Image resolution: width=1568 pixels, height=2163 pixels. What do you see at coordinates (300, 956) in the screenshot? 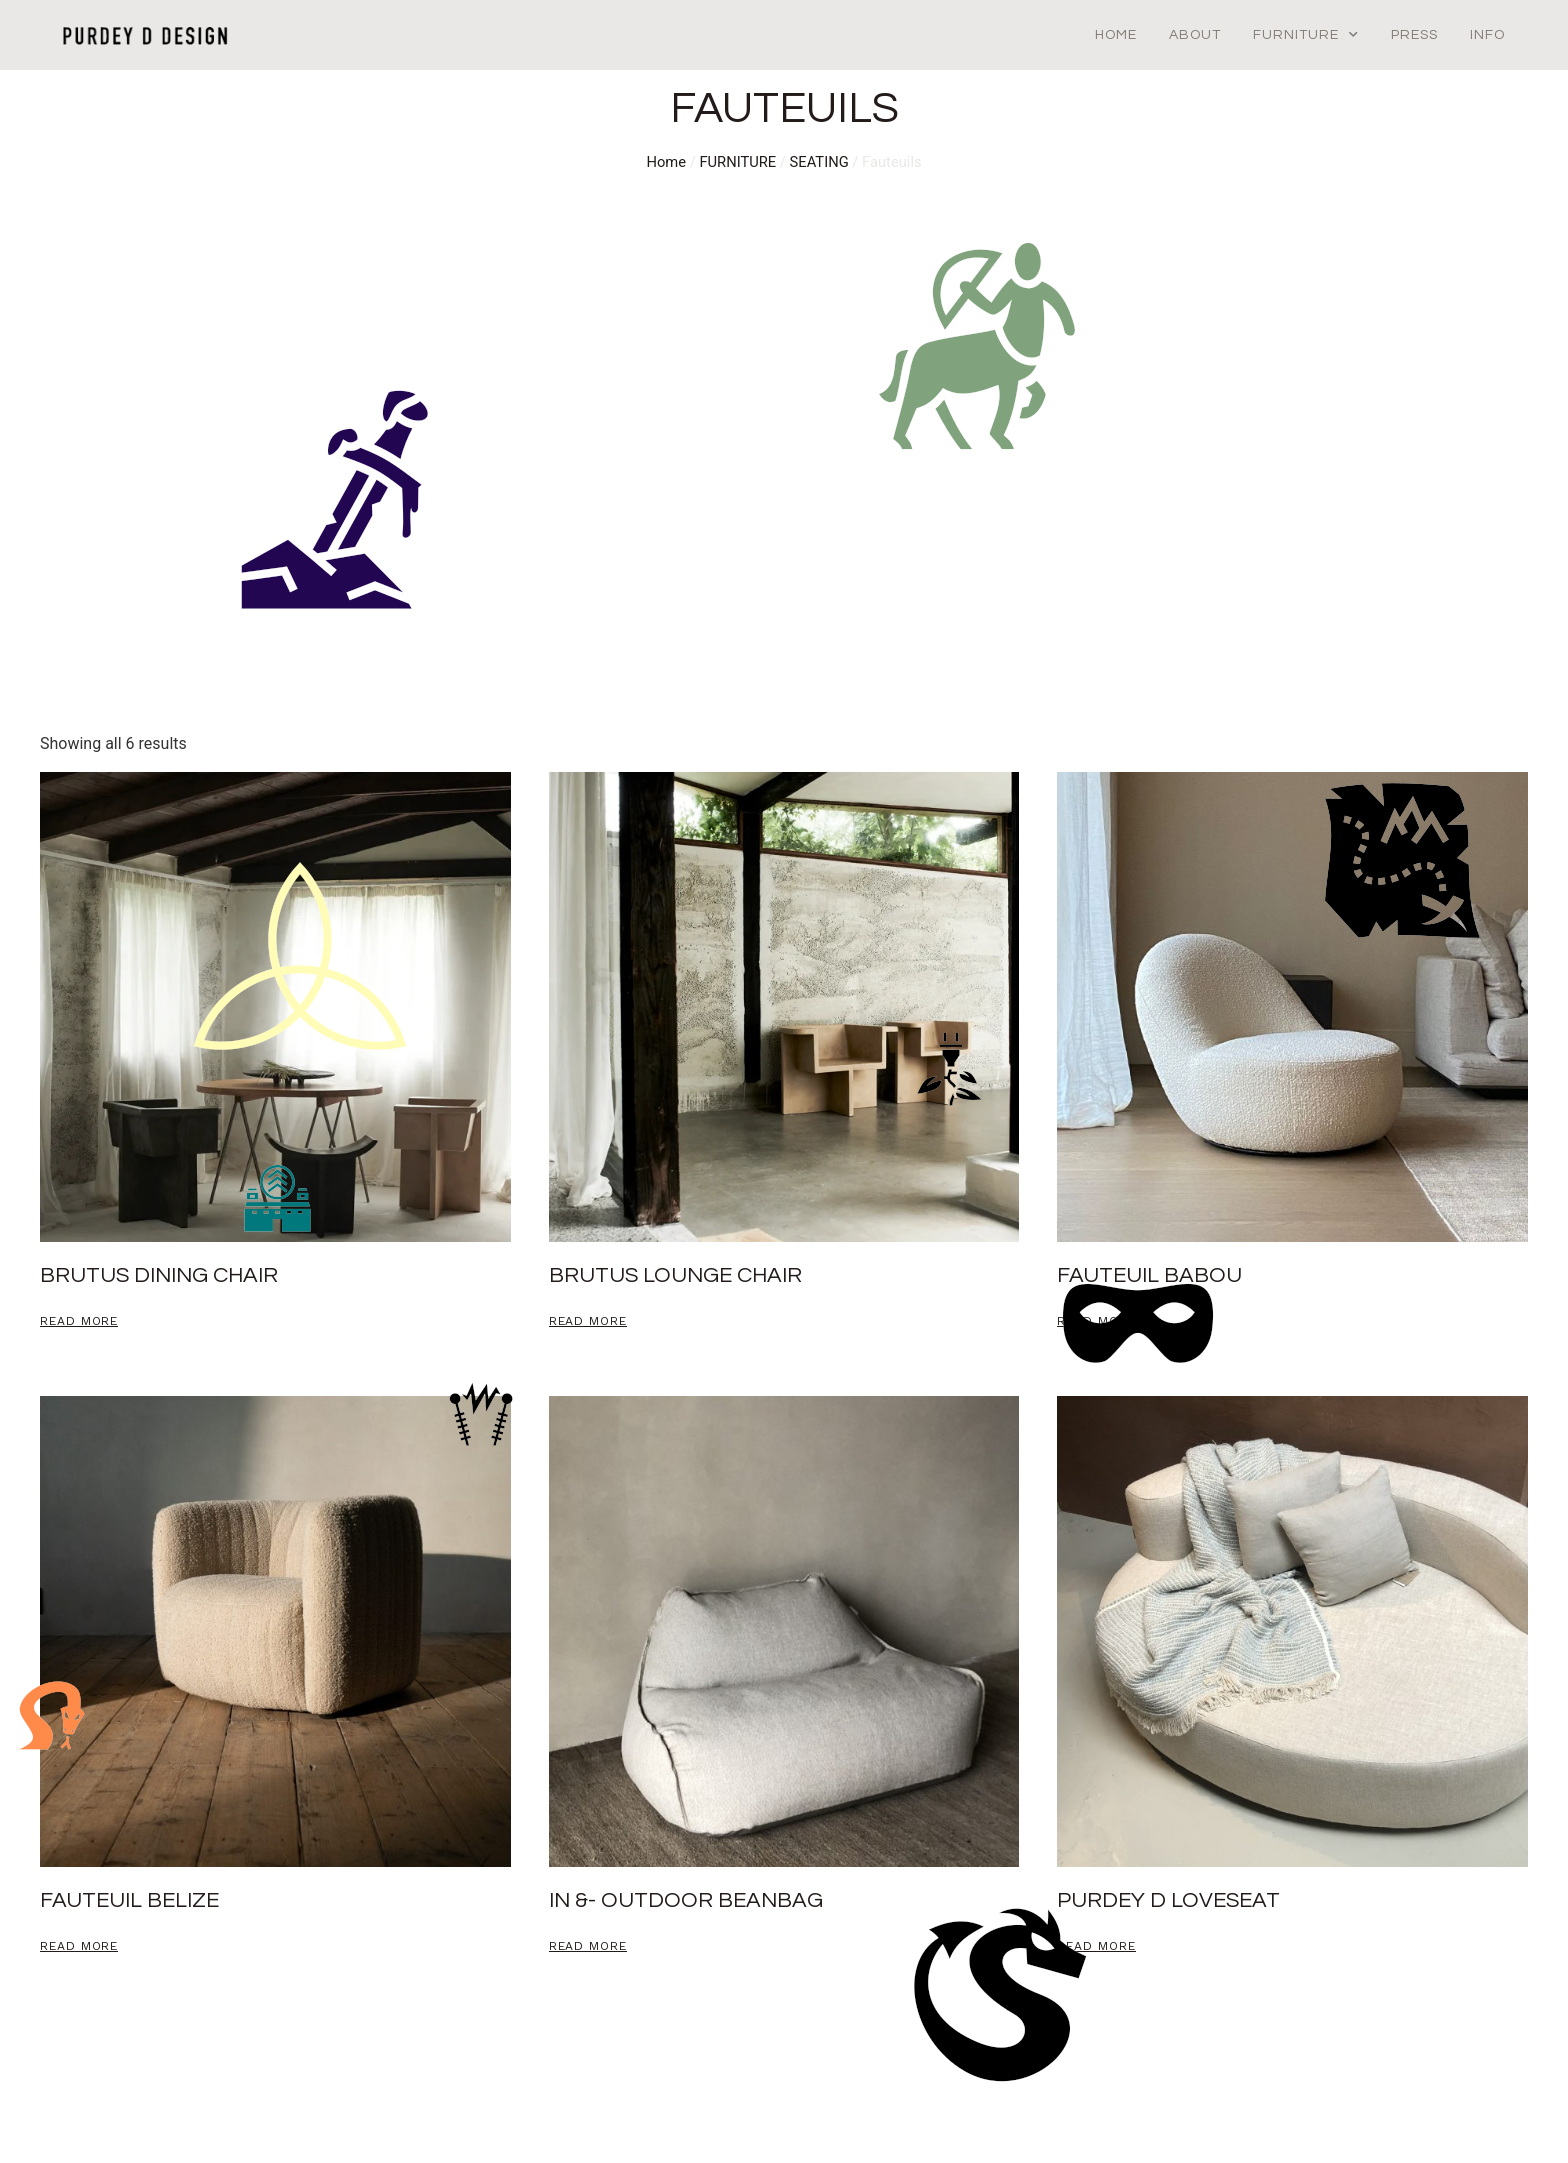
I see `celtic or trinity knot symbol` at bounding box center [300, 956].